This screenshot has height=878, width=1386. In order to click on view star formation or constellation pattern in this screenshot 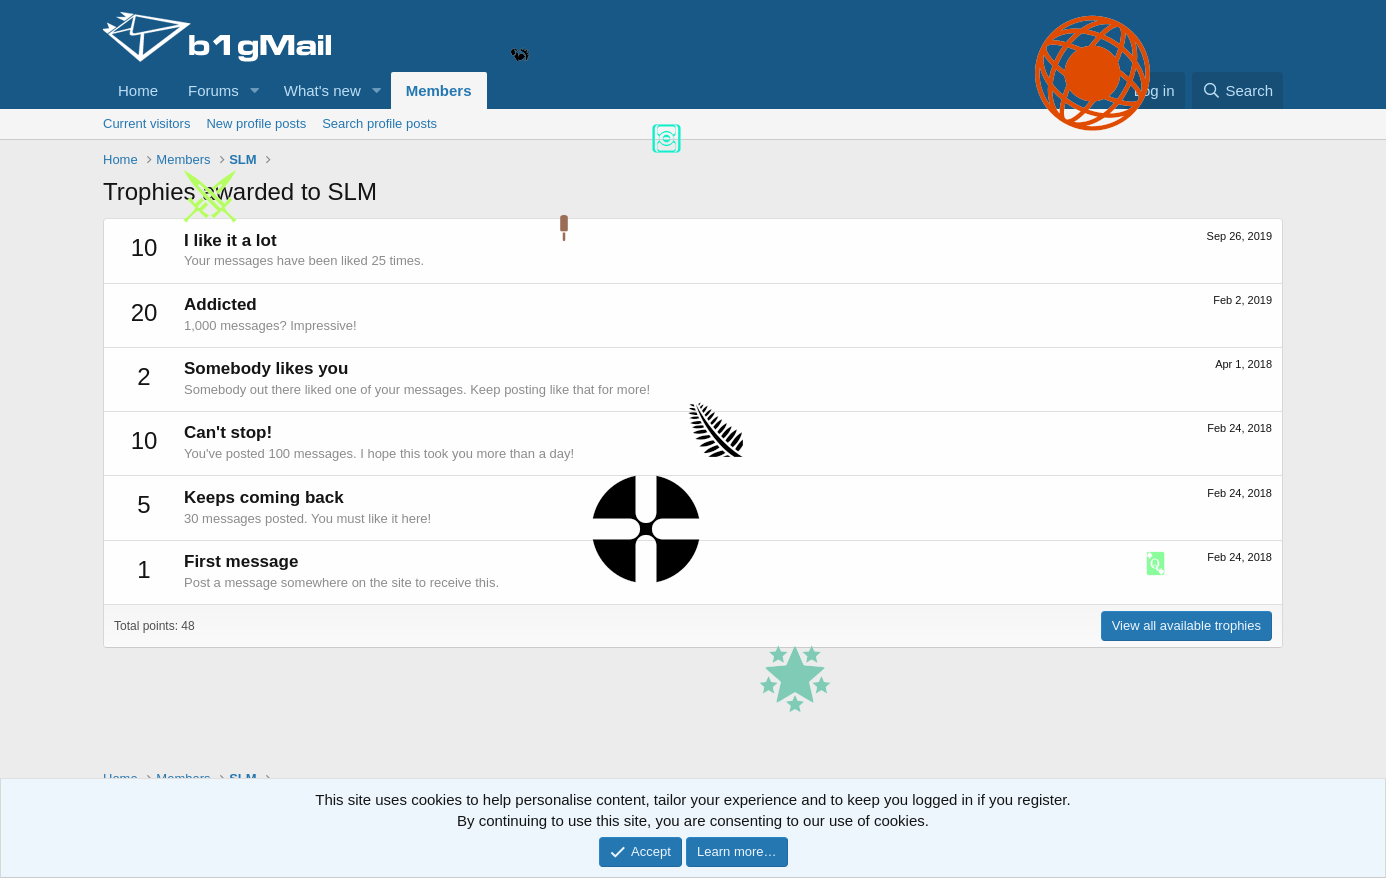, I will do `click(795, 678)`.